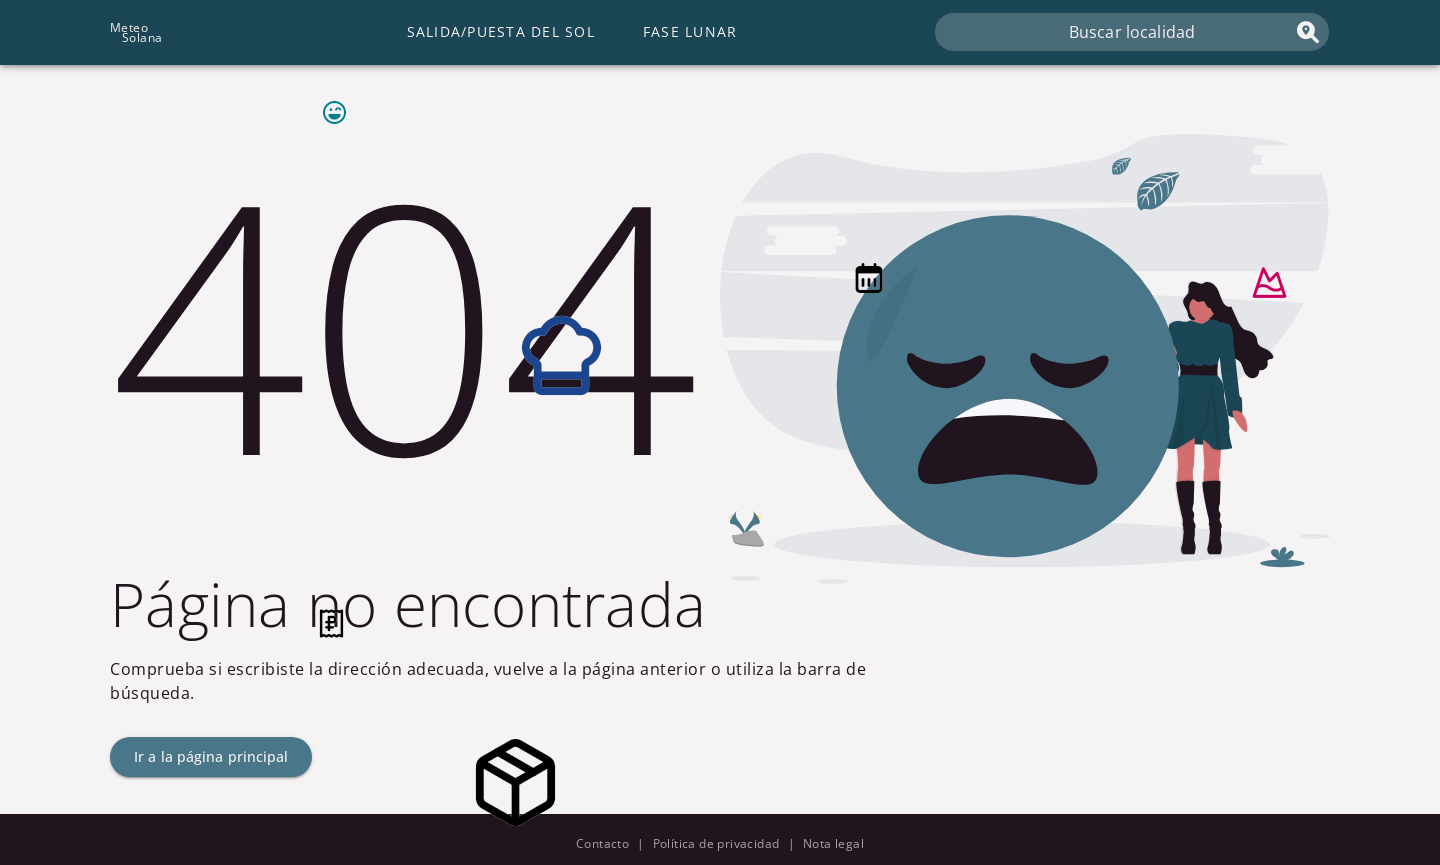  Describe the element at coordinates (1269, 282) in the screenshot. I see `view mountain or alpine destinations` at that location.